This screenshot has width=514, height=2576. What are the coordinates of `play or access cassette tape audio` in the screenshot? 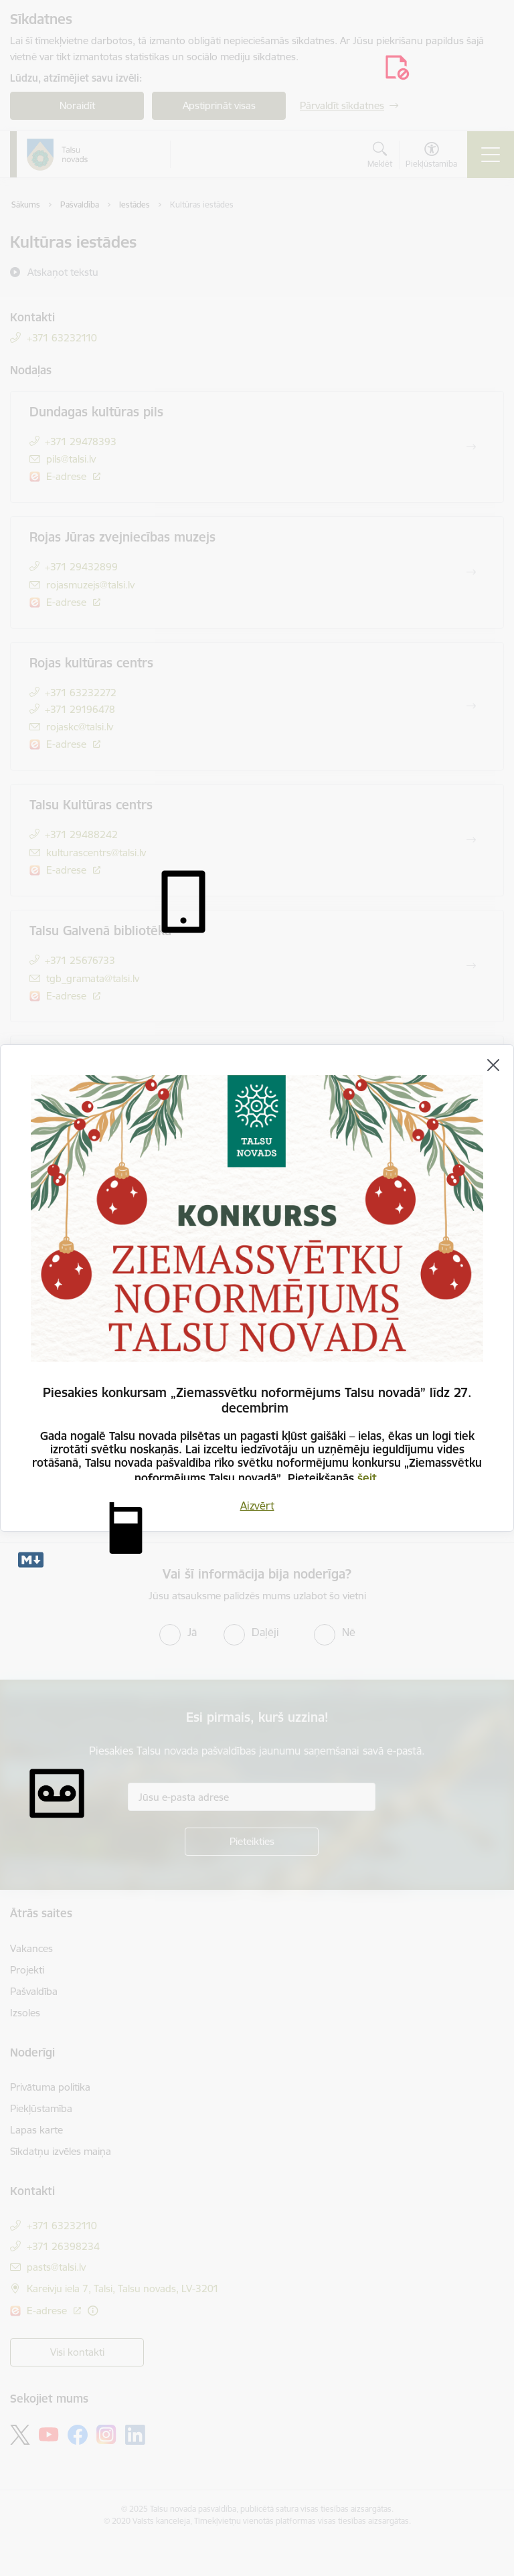 It's located at (57, 1793).